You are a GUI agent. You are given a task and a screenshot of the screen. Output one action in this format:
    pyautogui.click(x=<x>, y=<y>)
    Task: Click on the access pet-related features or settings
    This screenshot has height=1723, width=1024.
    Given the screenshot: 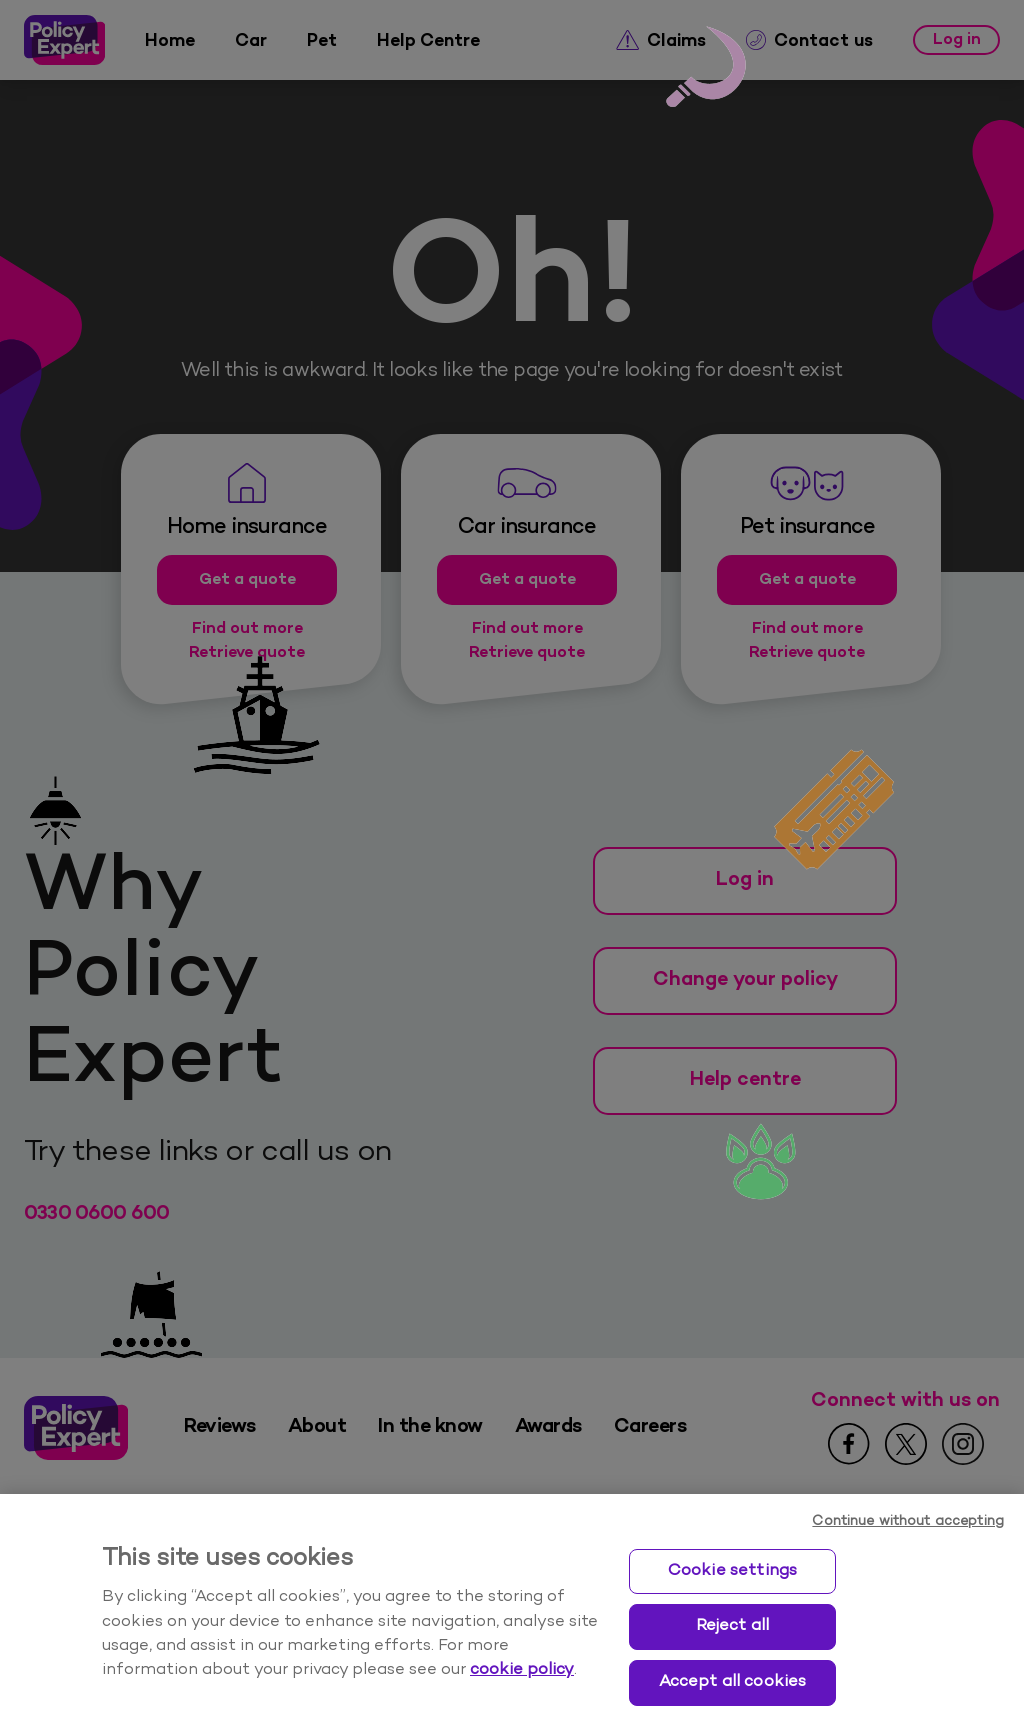 What is the action you would take?
    pyautogui.click(x=760, y=1161)
    